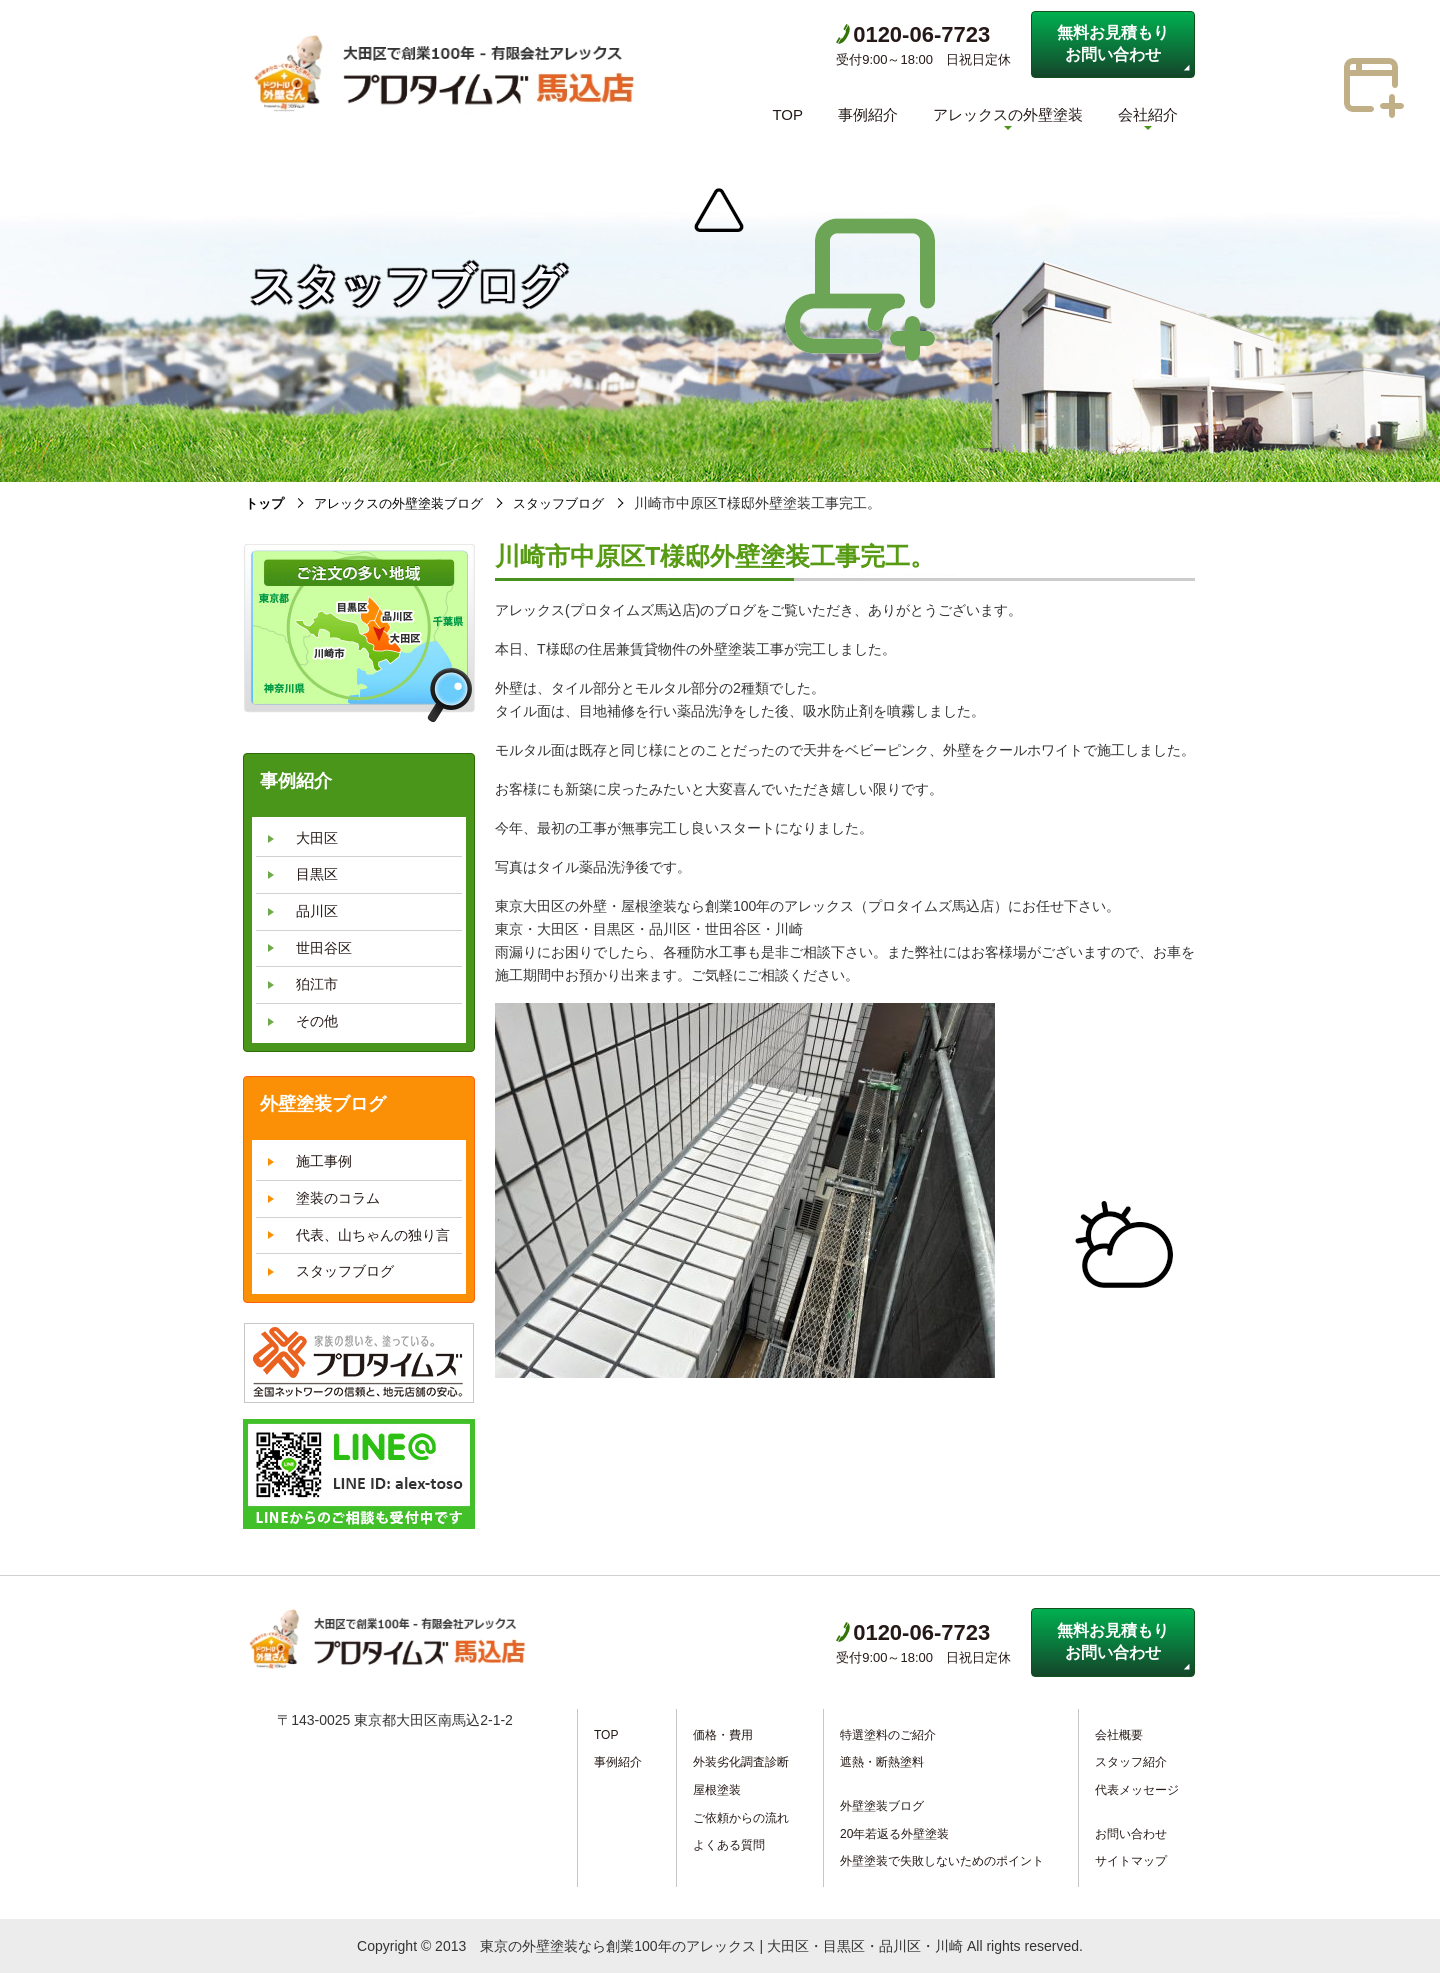 The height and width of the screenshot is (1973, 1440). Describe the element at coordinates (1371, 85) in the screenshot. I see `open a new browser tab` at that location.